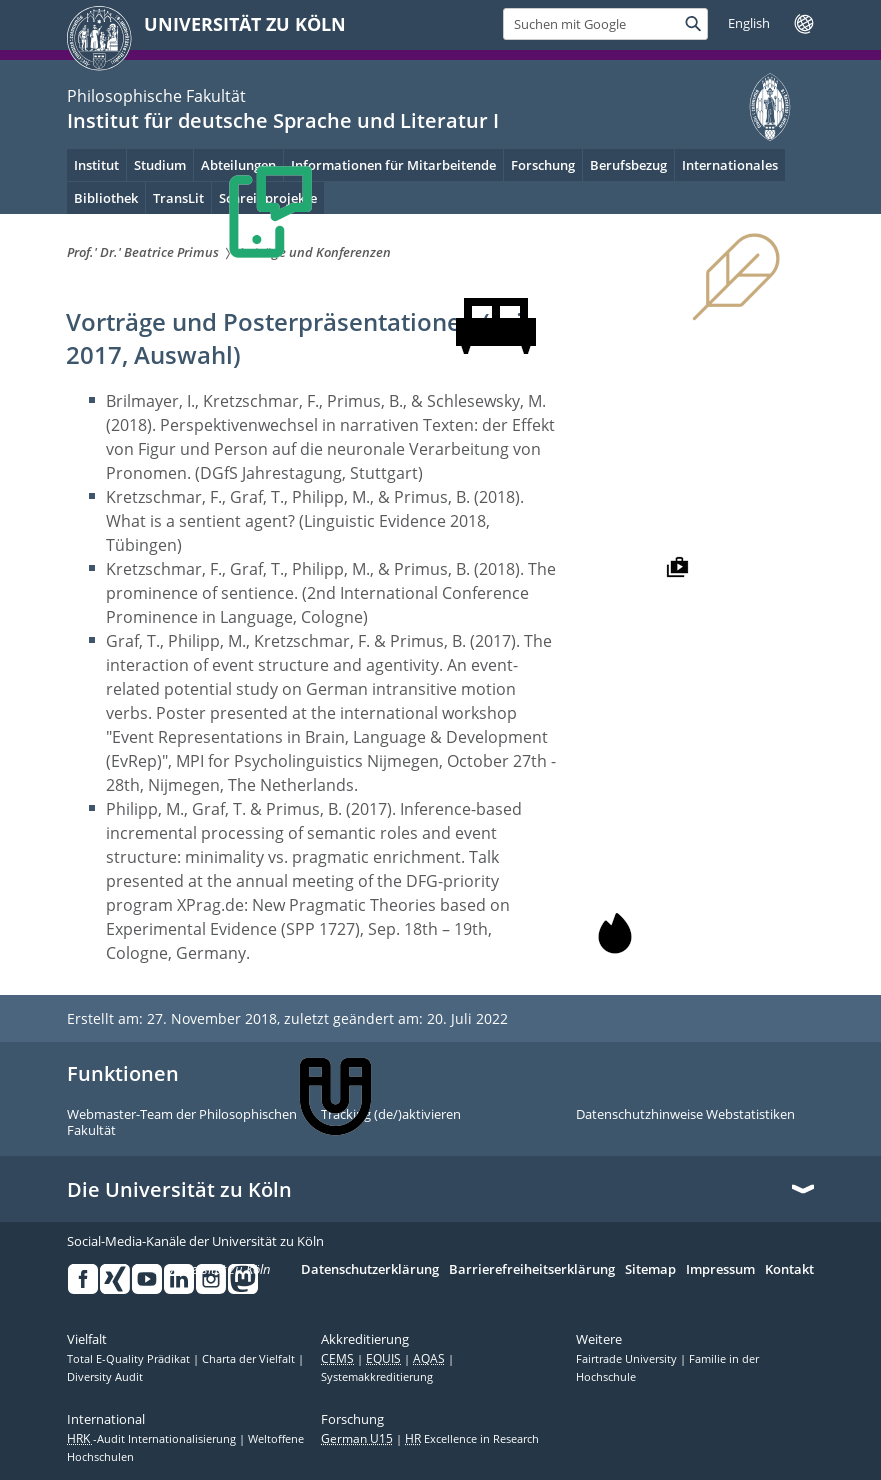 This screenshot has height=1480, width=881. Describe the element at coordinates (335, 1093) in the screenshot. I see `activate magnetic selection or snapping tool` at that location.